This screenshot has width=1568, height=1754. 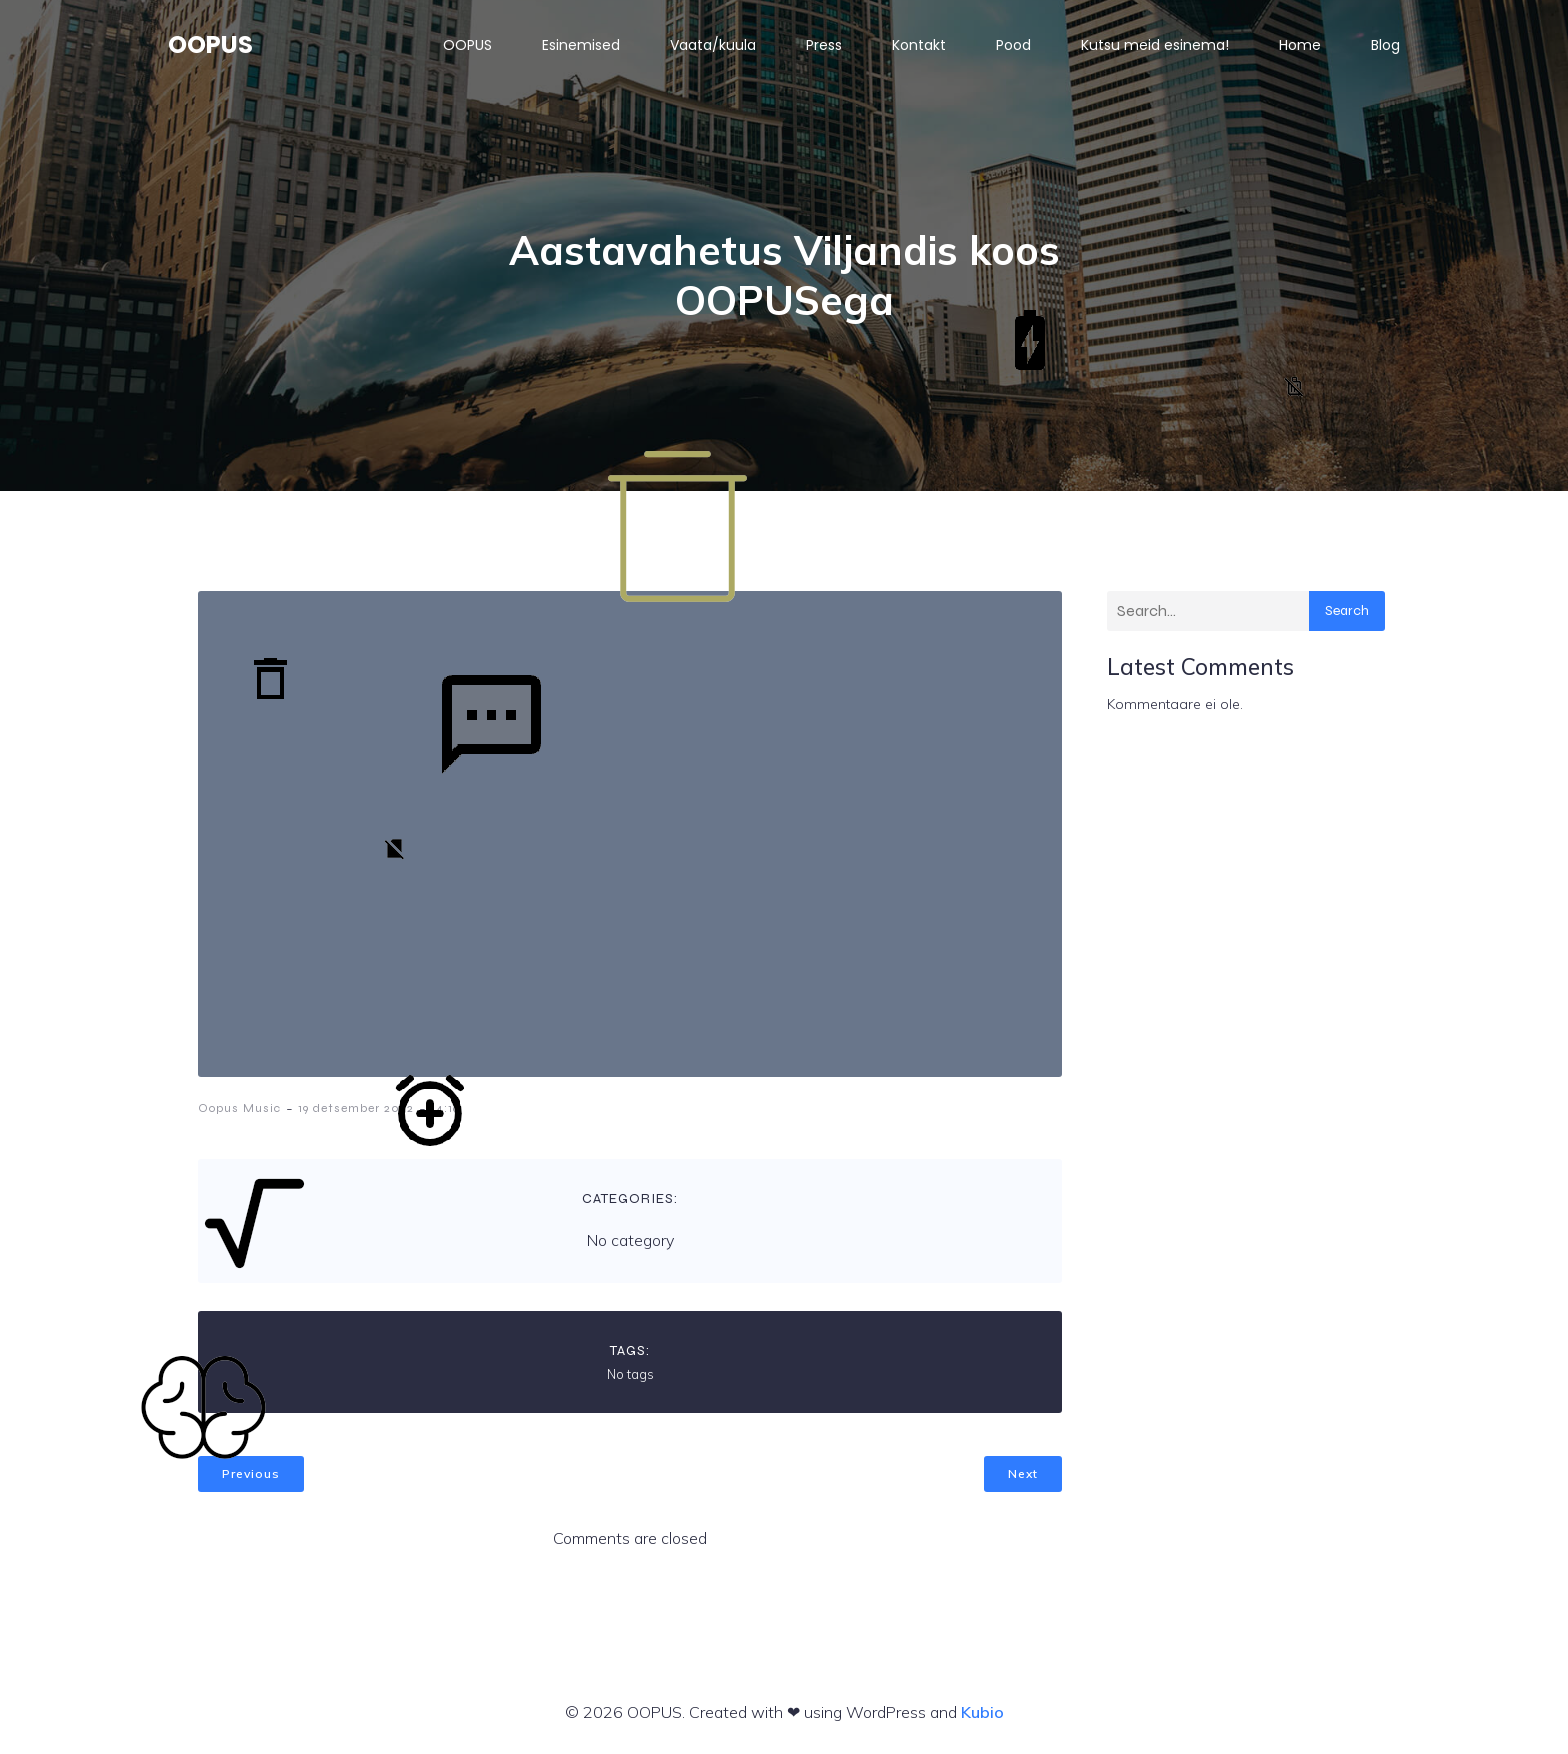 I want to click on delete selected item, so click(x=677, y=532).